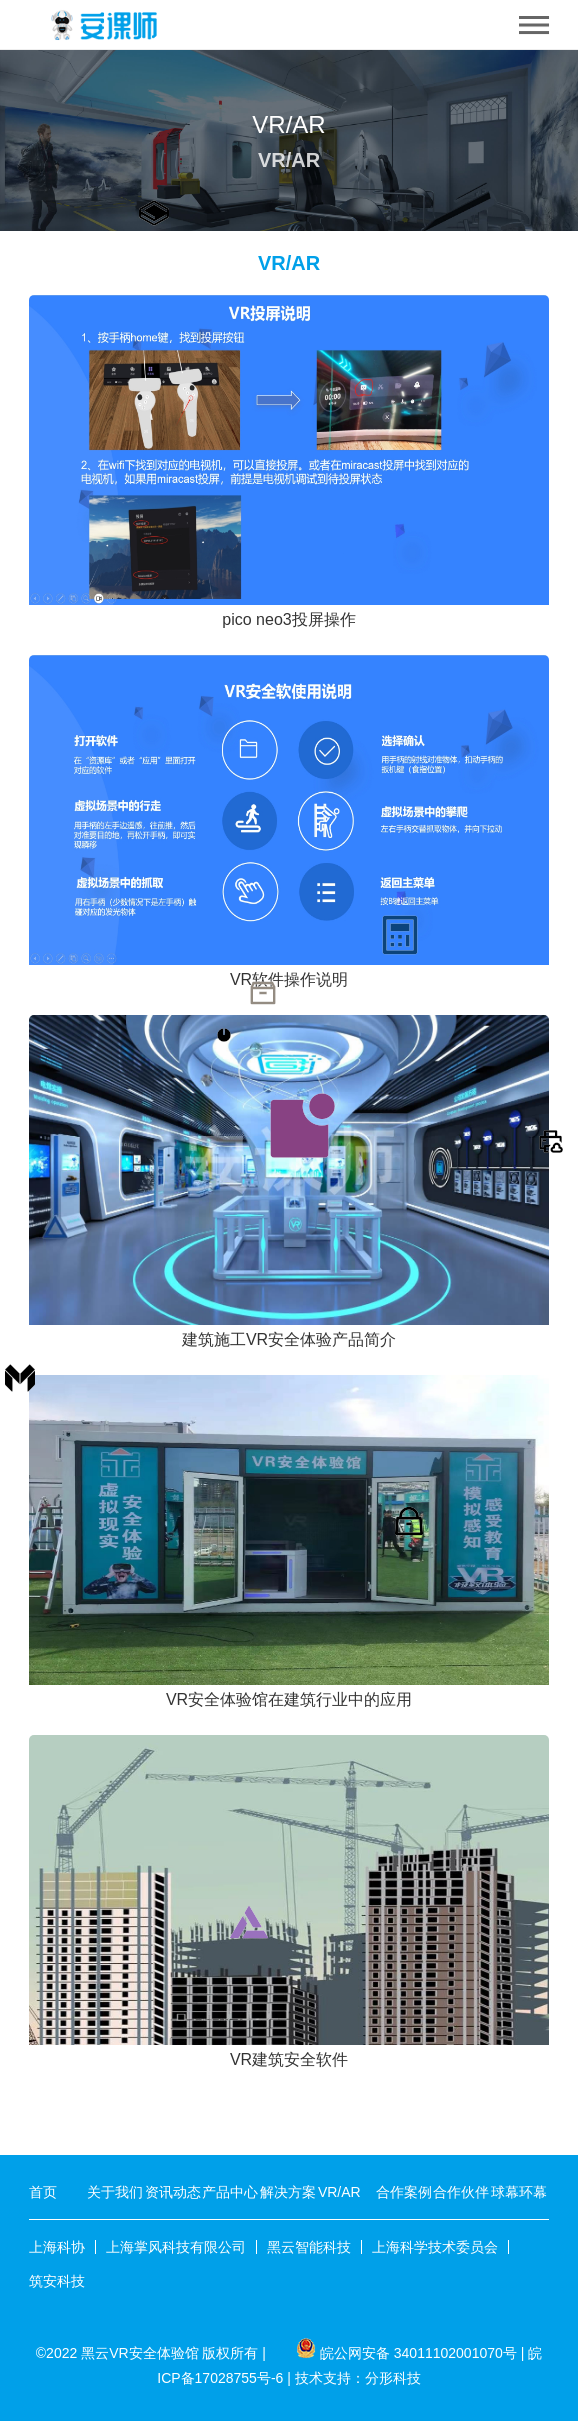  Describe the element at coordinates (409, 1521) in the screenshot. I see `view your shopping bag` at that location.